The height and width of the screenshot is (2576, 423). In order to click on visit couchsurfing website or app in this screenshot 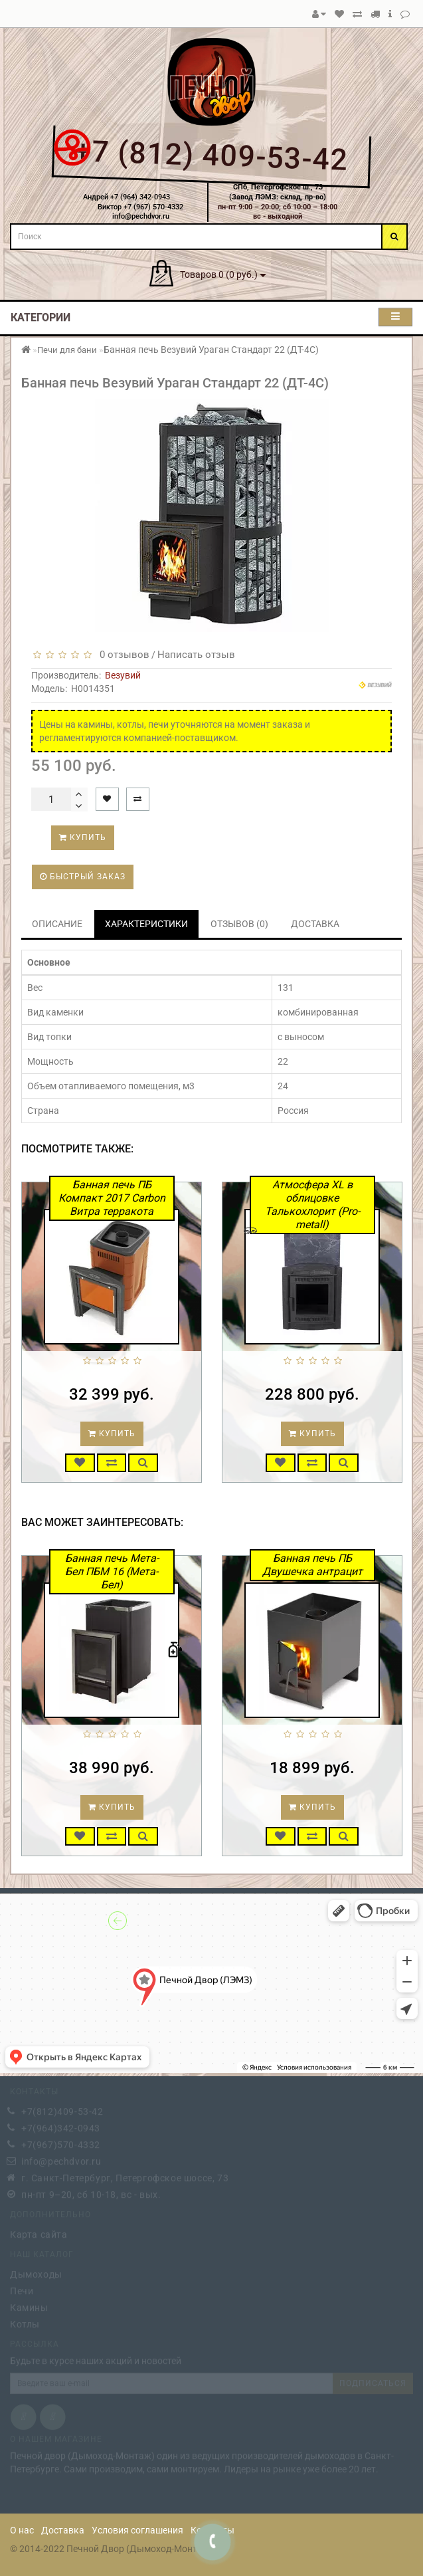, I will do `click(72, 148)`.